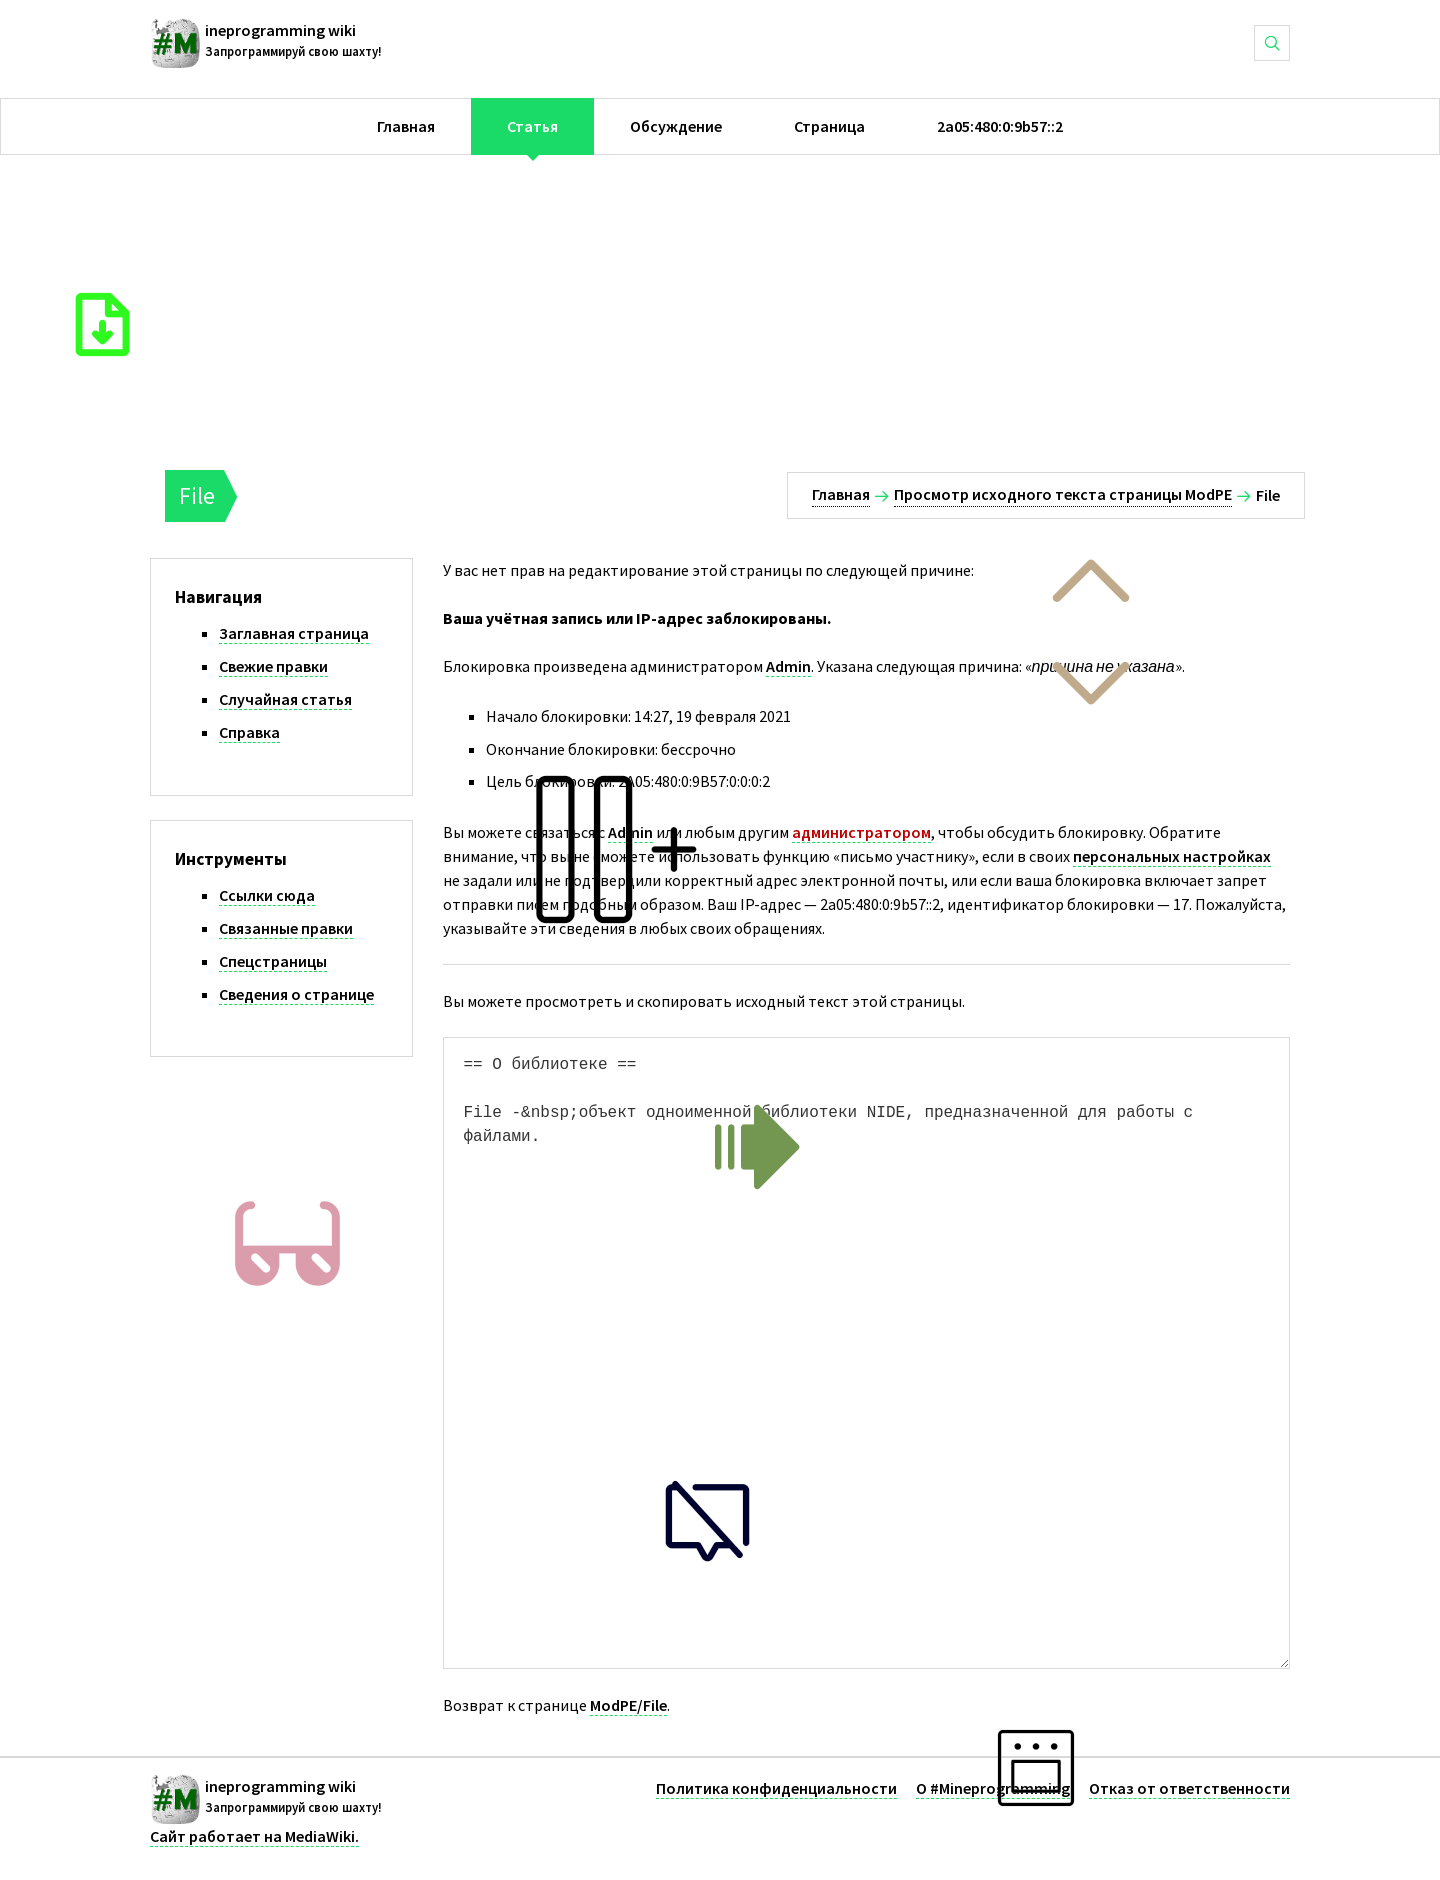  What do you see at coordinates (102, 324) in the screenshot?
I see `download file` at bounding box center [102, 324].